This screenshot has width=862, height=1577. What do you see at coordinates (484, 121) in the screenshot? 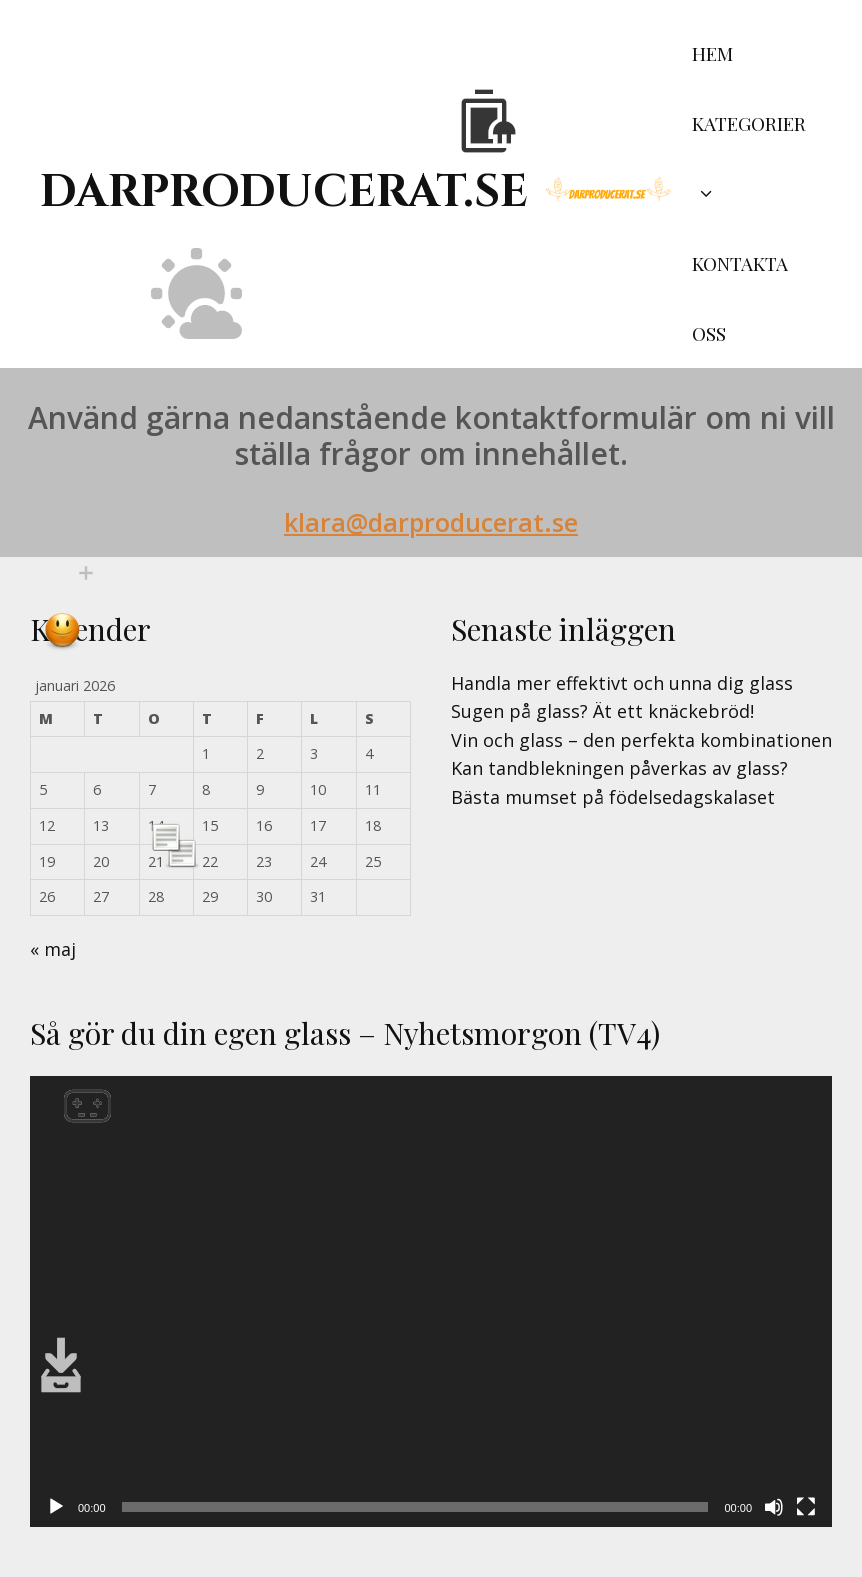
I see `view battery and power management settings` at bounding box center [484, 121].